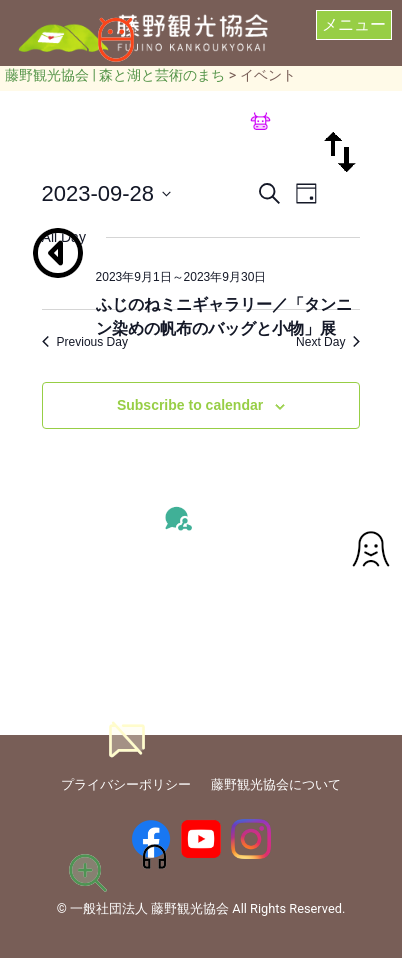 The height and width of the screenshot is (958, 402). What do you see at coordinates (58, 253) in the screenshot?
I see `go back to the previous screen` at bounding box center [58, 253].